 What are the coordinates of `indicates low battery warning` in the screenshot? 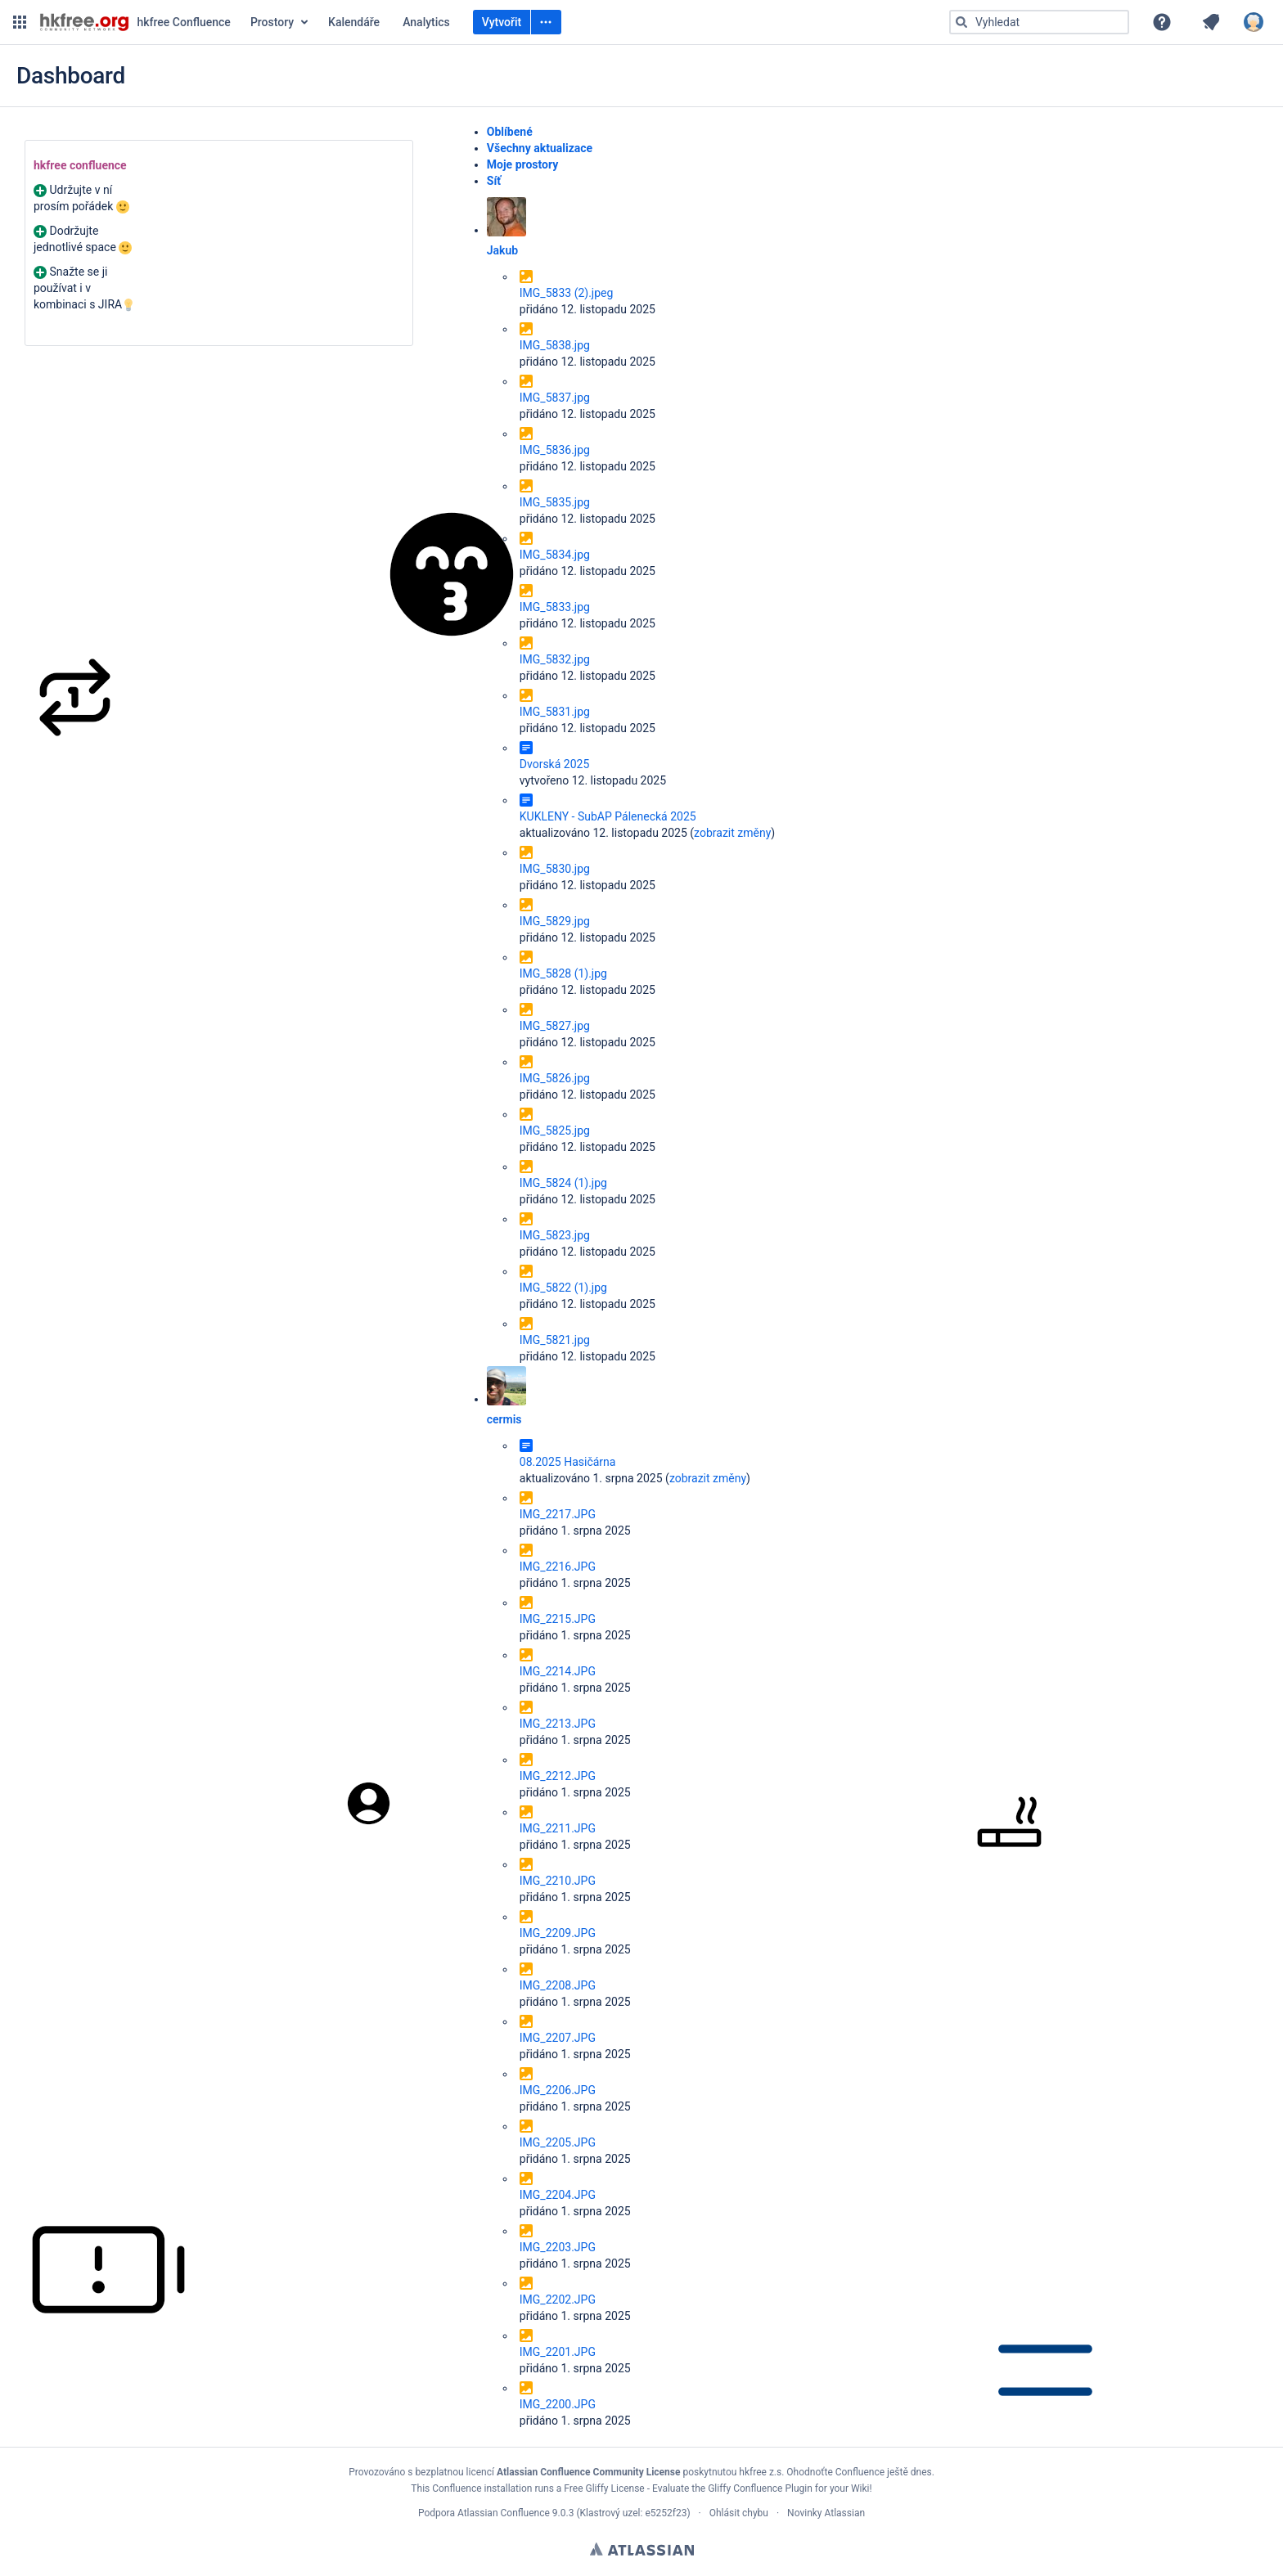 It's located at (106, 2269).